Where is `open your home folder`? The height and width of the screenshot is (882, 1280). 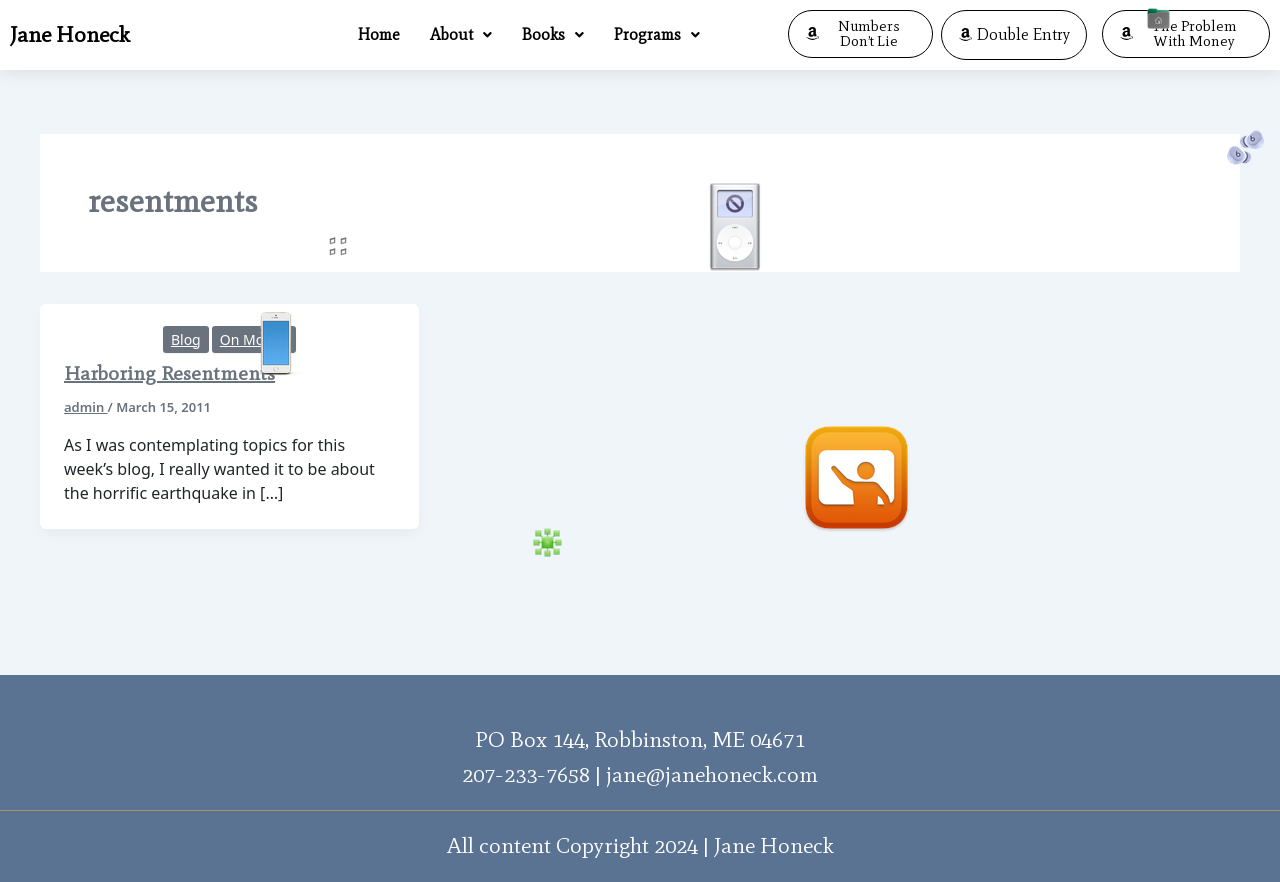 open your home folder is located at coordinates (1158, 18).